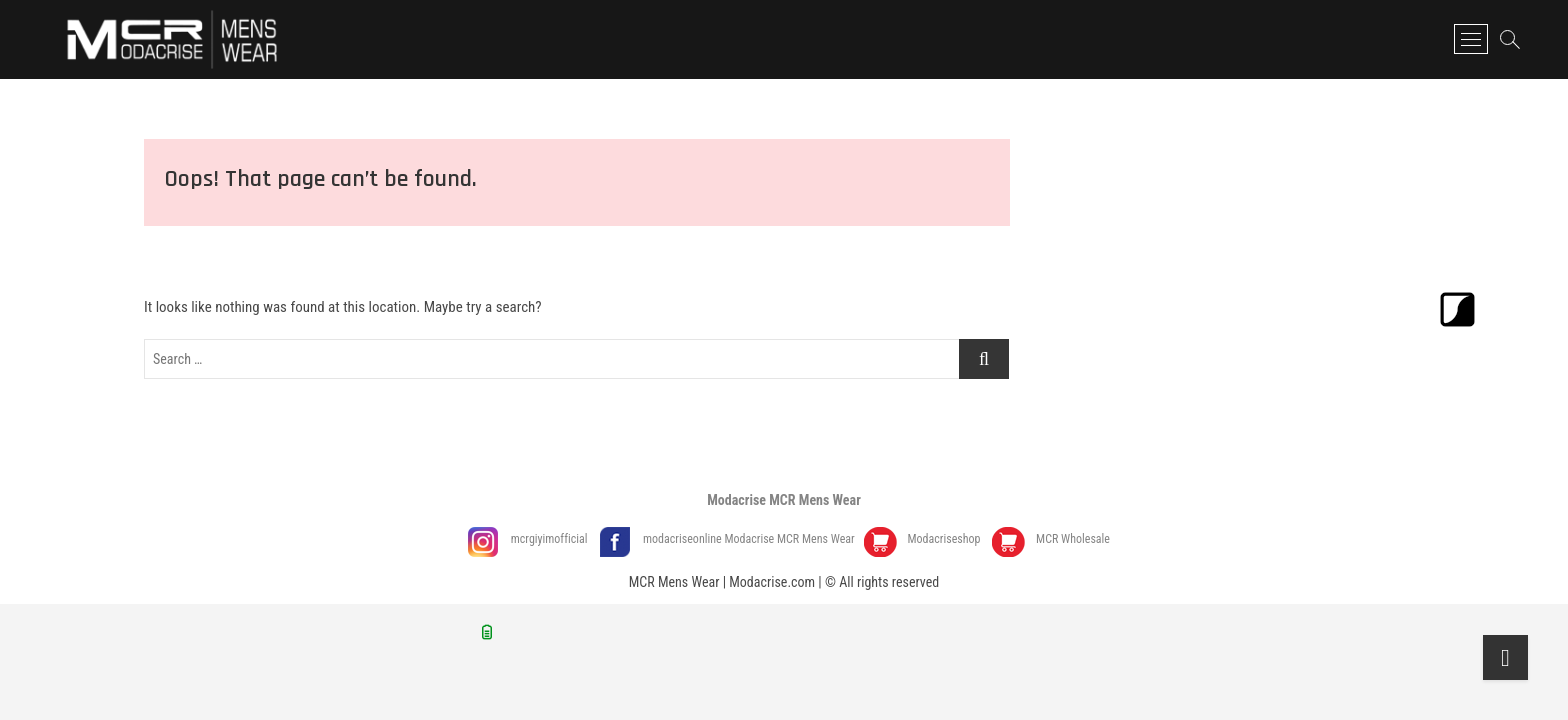 Image resolution: width=1568 pixels, height=720 pixels. I want to click on adjust display contrast settings, so click(1457, 309).